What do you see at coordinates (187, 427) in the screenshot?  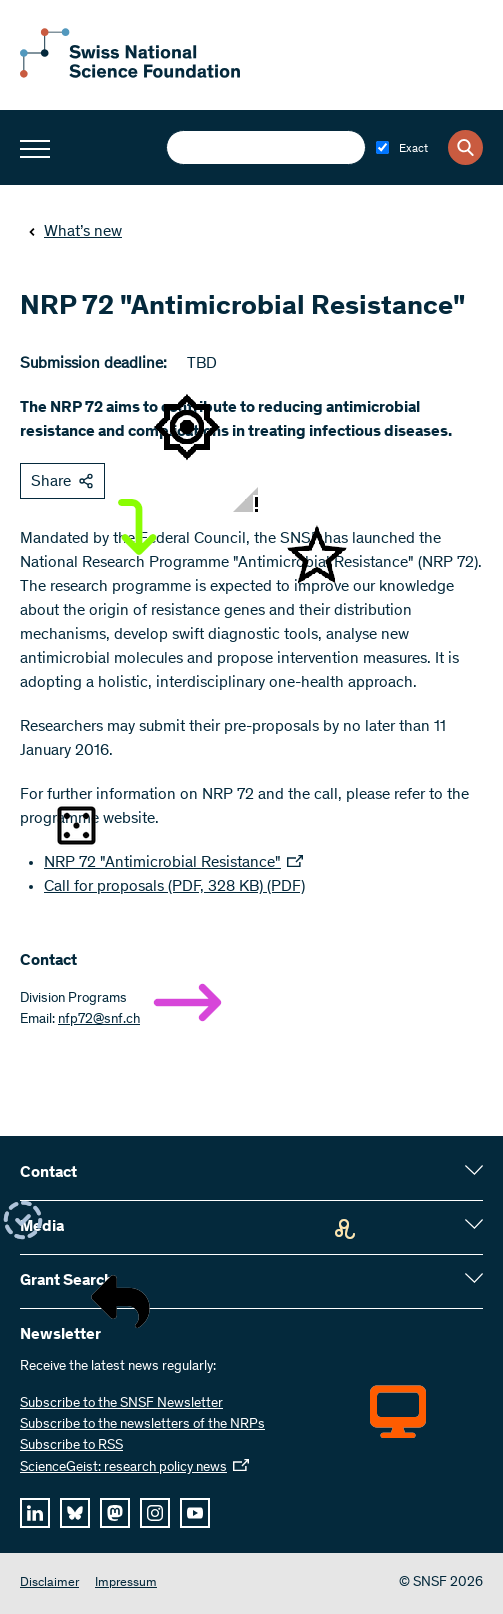 I see `increase screen brightness` at bounding box center [187, 427].